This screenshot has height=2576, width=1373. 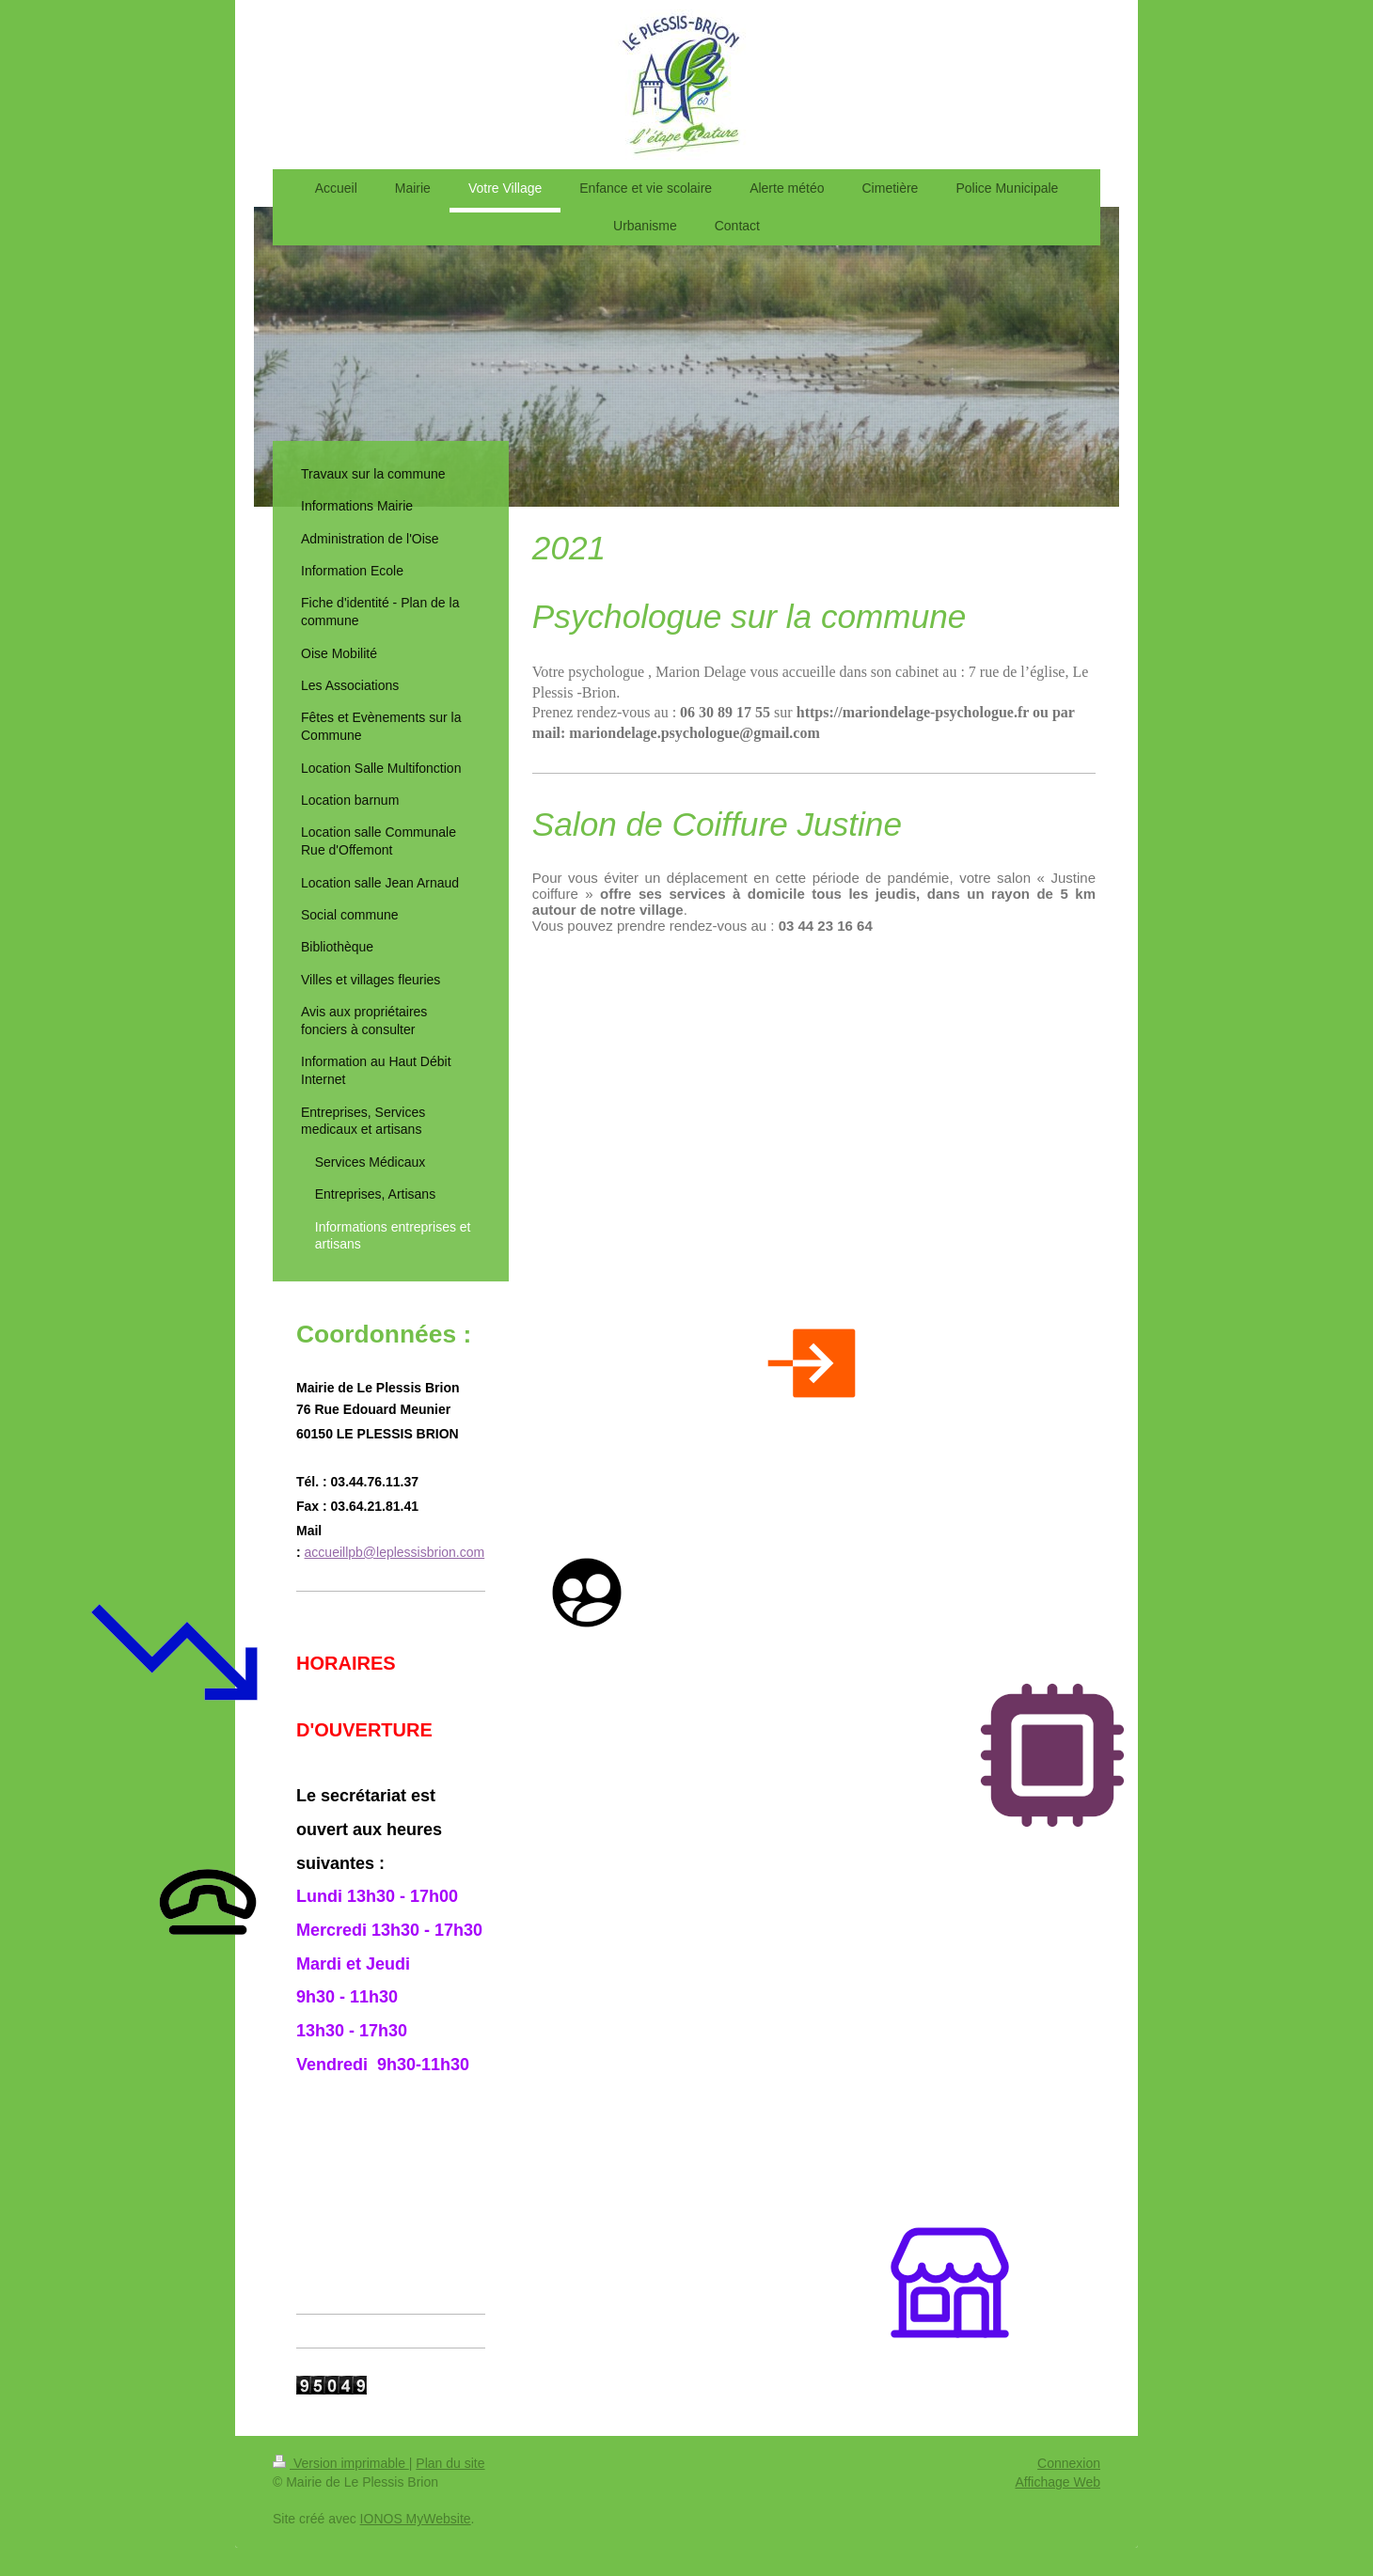 What do you see at coordinates (950, 2283) in the screenshot?
I see `browse or access the store` at bounding box center [950, 2283].